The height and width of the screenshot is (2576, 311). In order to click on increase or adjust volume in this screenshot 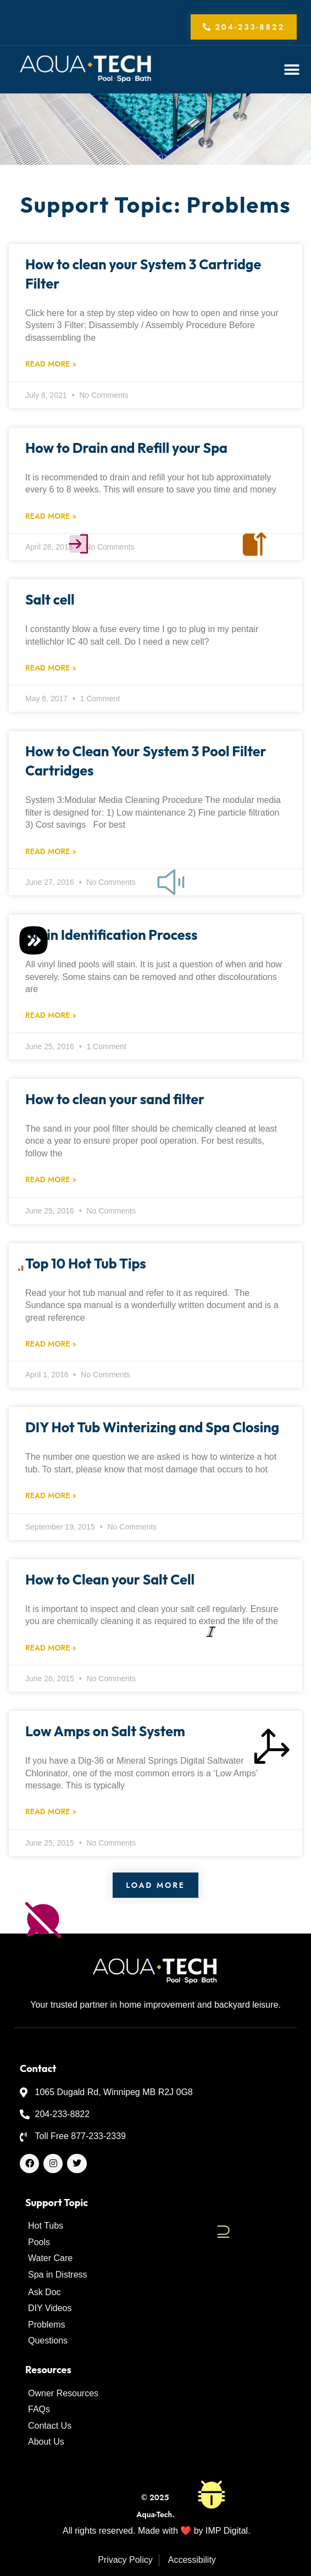, I will do `click(170, 882)`.